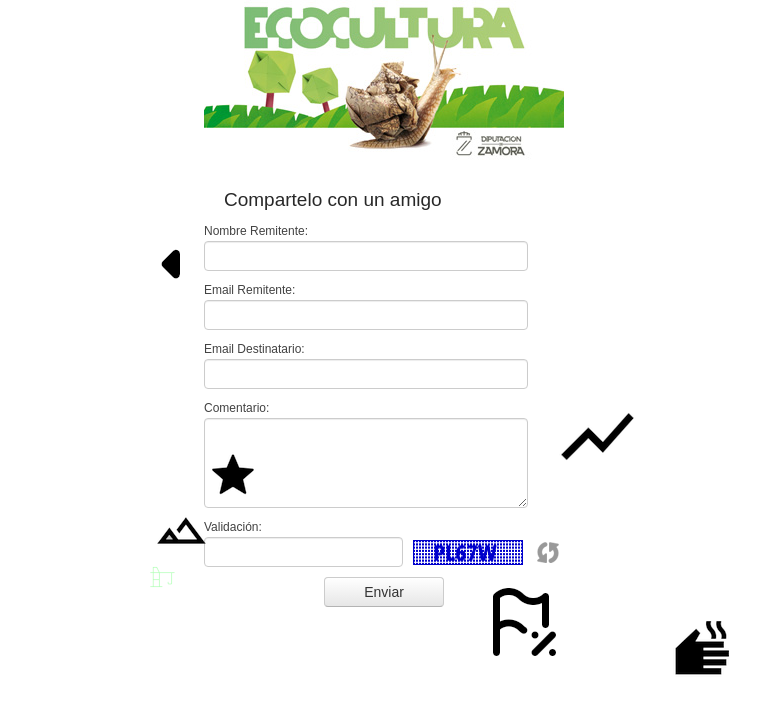 The width and height of the screenshot is (768, 720). I want to click on view analytics or statistics, so click(597, 436).